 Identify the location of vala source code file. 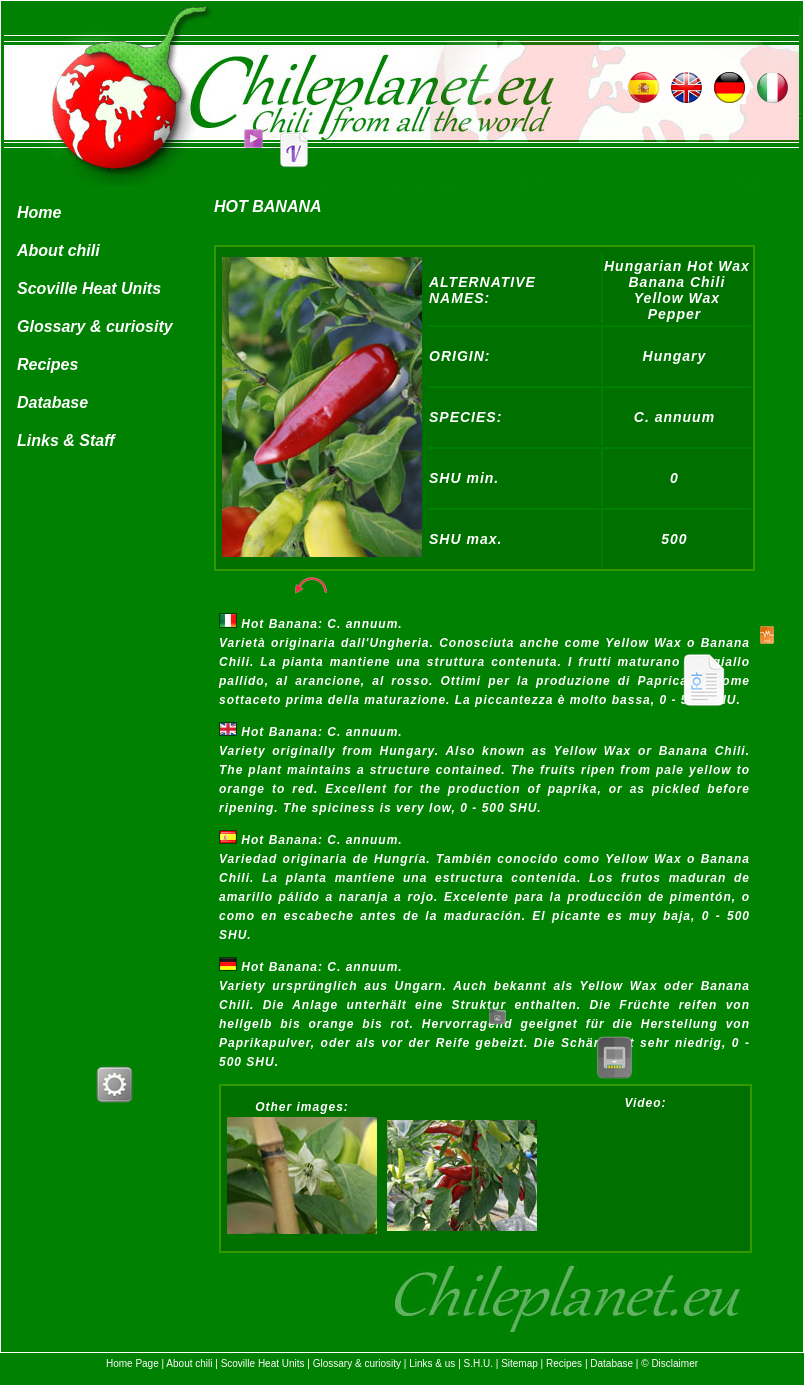
(294, 150).